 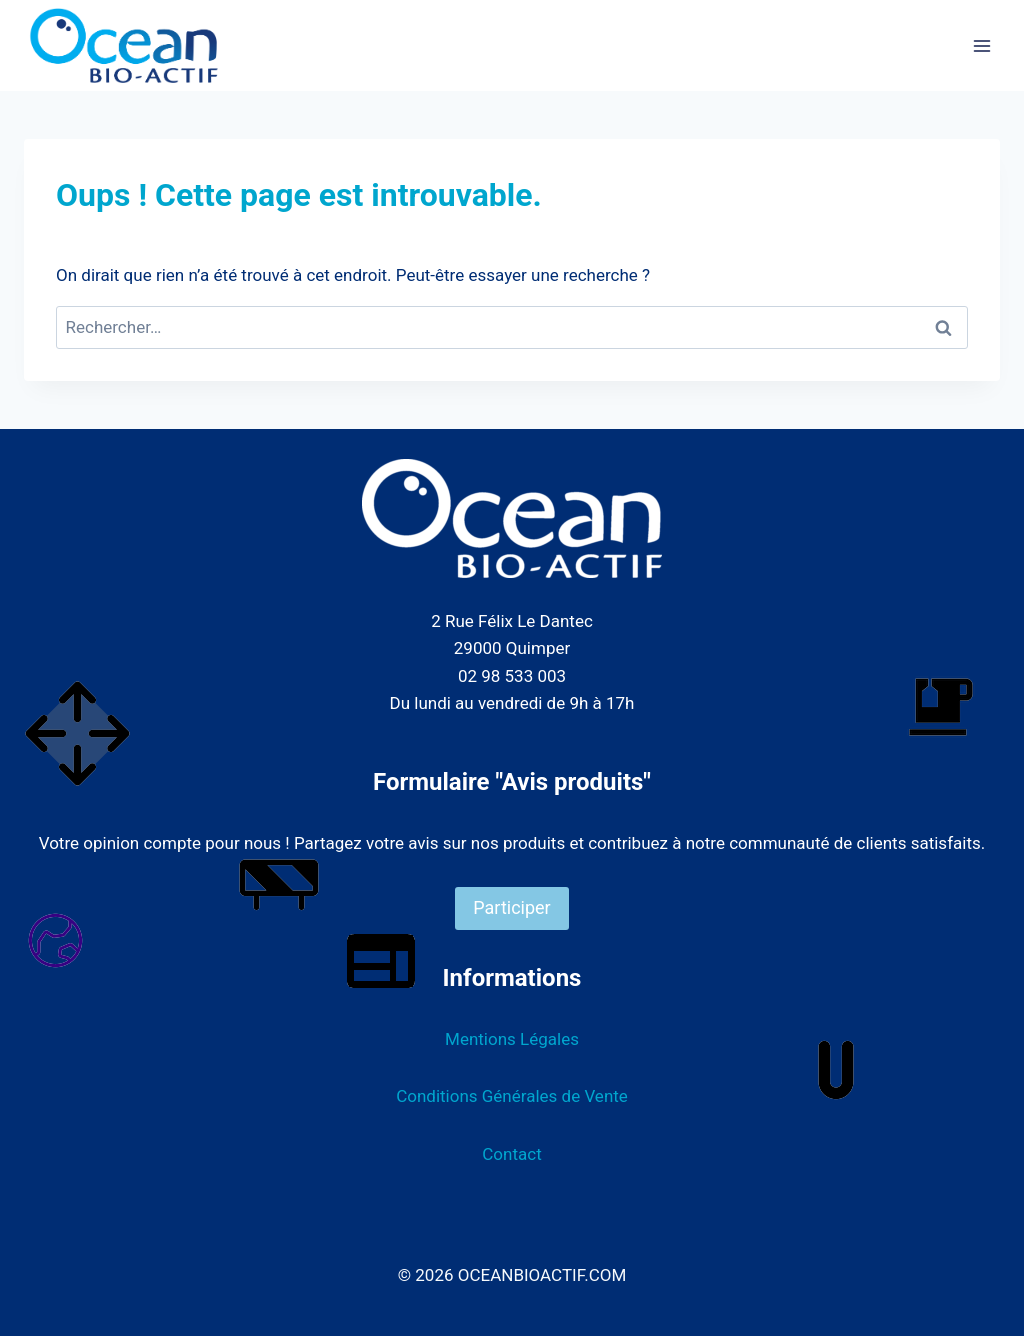 I want to click on indicates an item starting with the letter u, so click(x=836, y=1070).